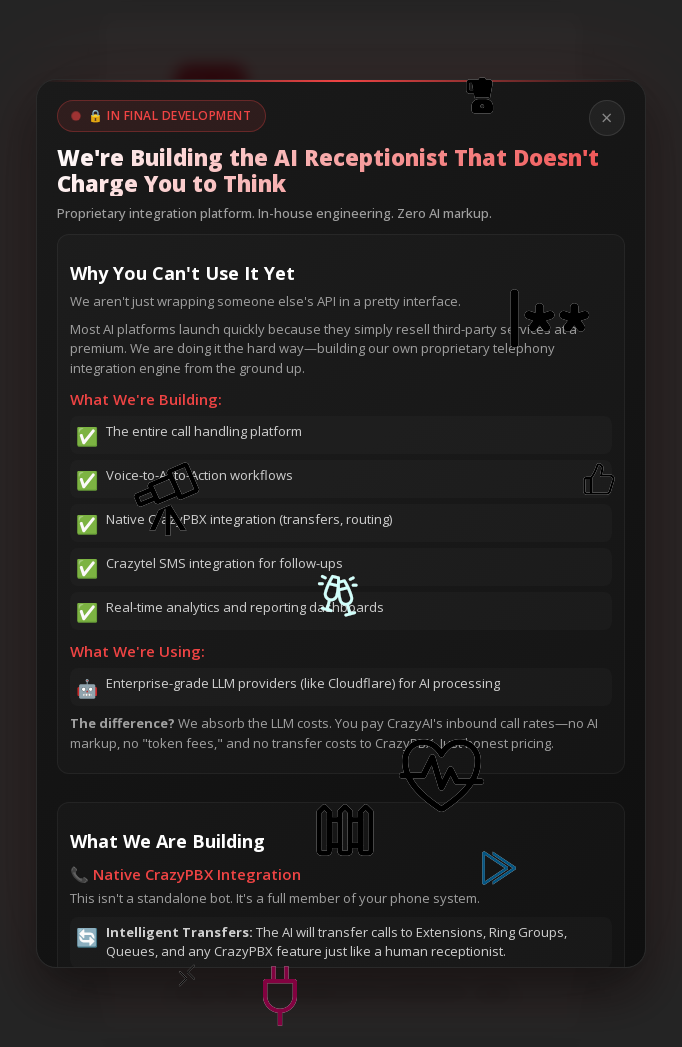 The width and height of the screenshot is (682, 1047). What do you see at coordinates (345, 830) in the screenshot?
I see `set boundary or privacy restrictions` at bounding box center [345, 830].